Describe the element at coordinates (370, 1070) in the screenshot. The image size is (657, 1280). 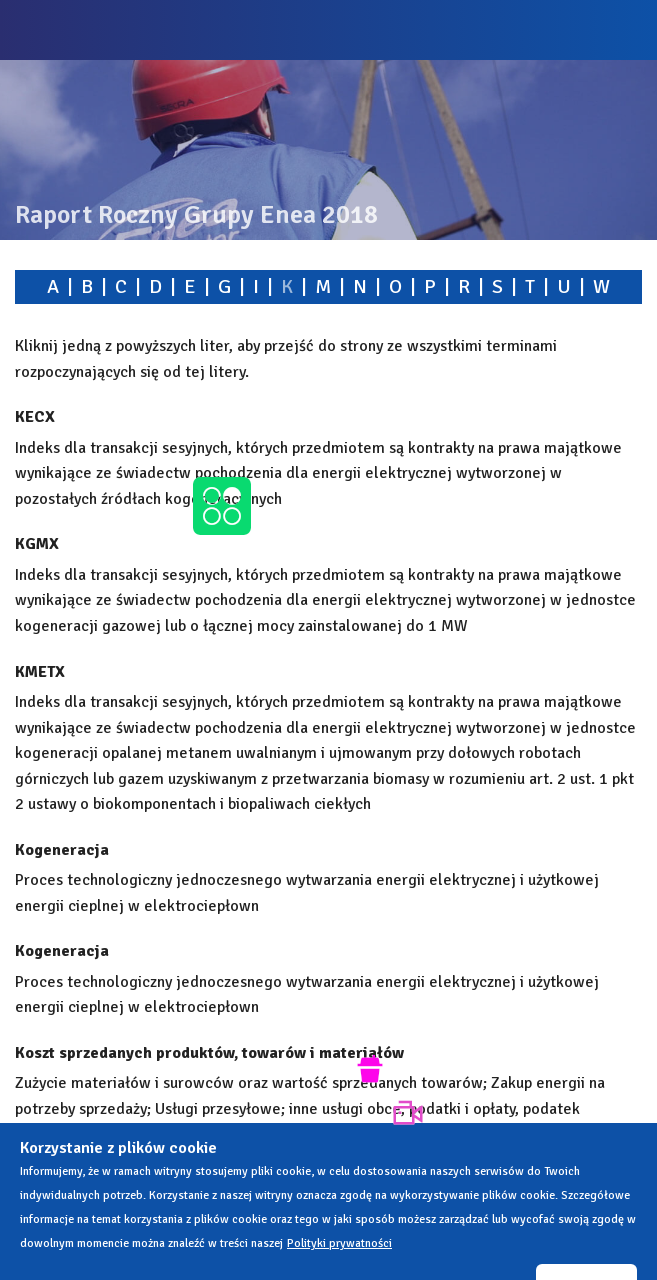
I see `view food and drink options` at that location.